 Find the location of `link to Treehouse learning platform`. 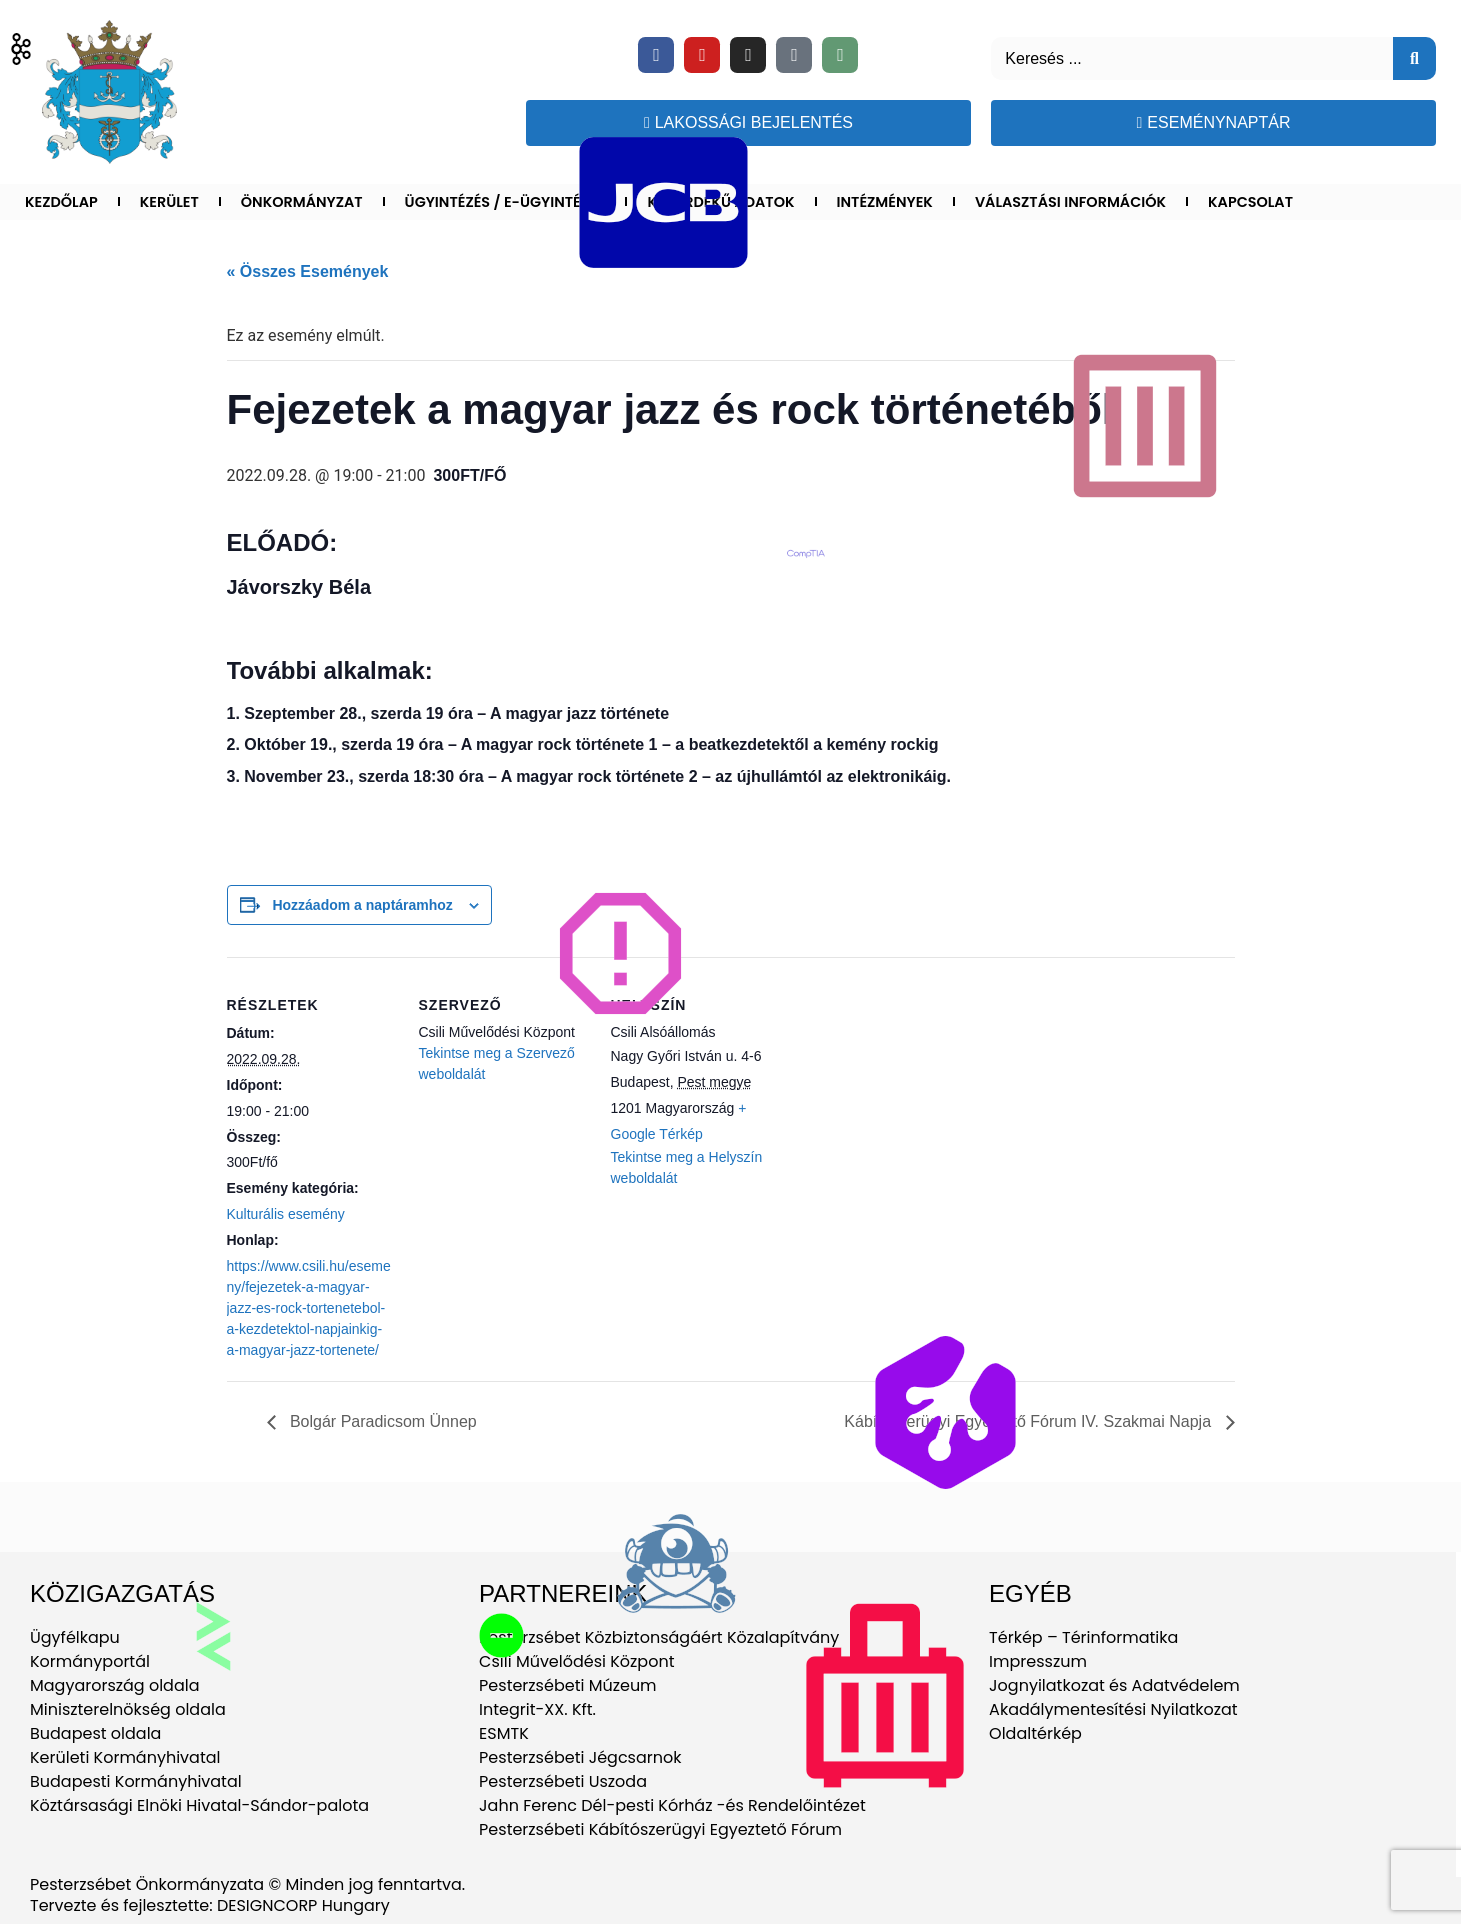

link to Treehouse learning platform is located at coordinates (945, 1412).